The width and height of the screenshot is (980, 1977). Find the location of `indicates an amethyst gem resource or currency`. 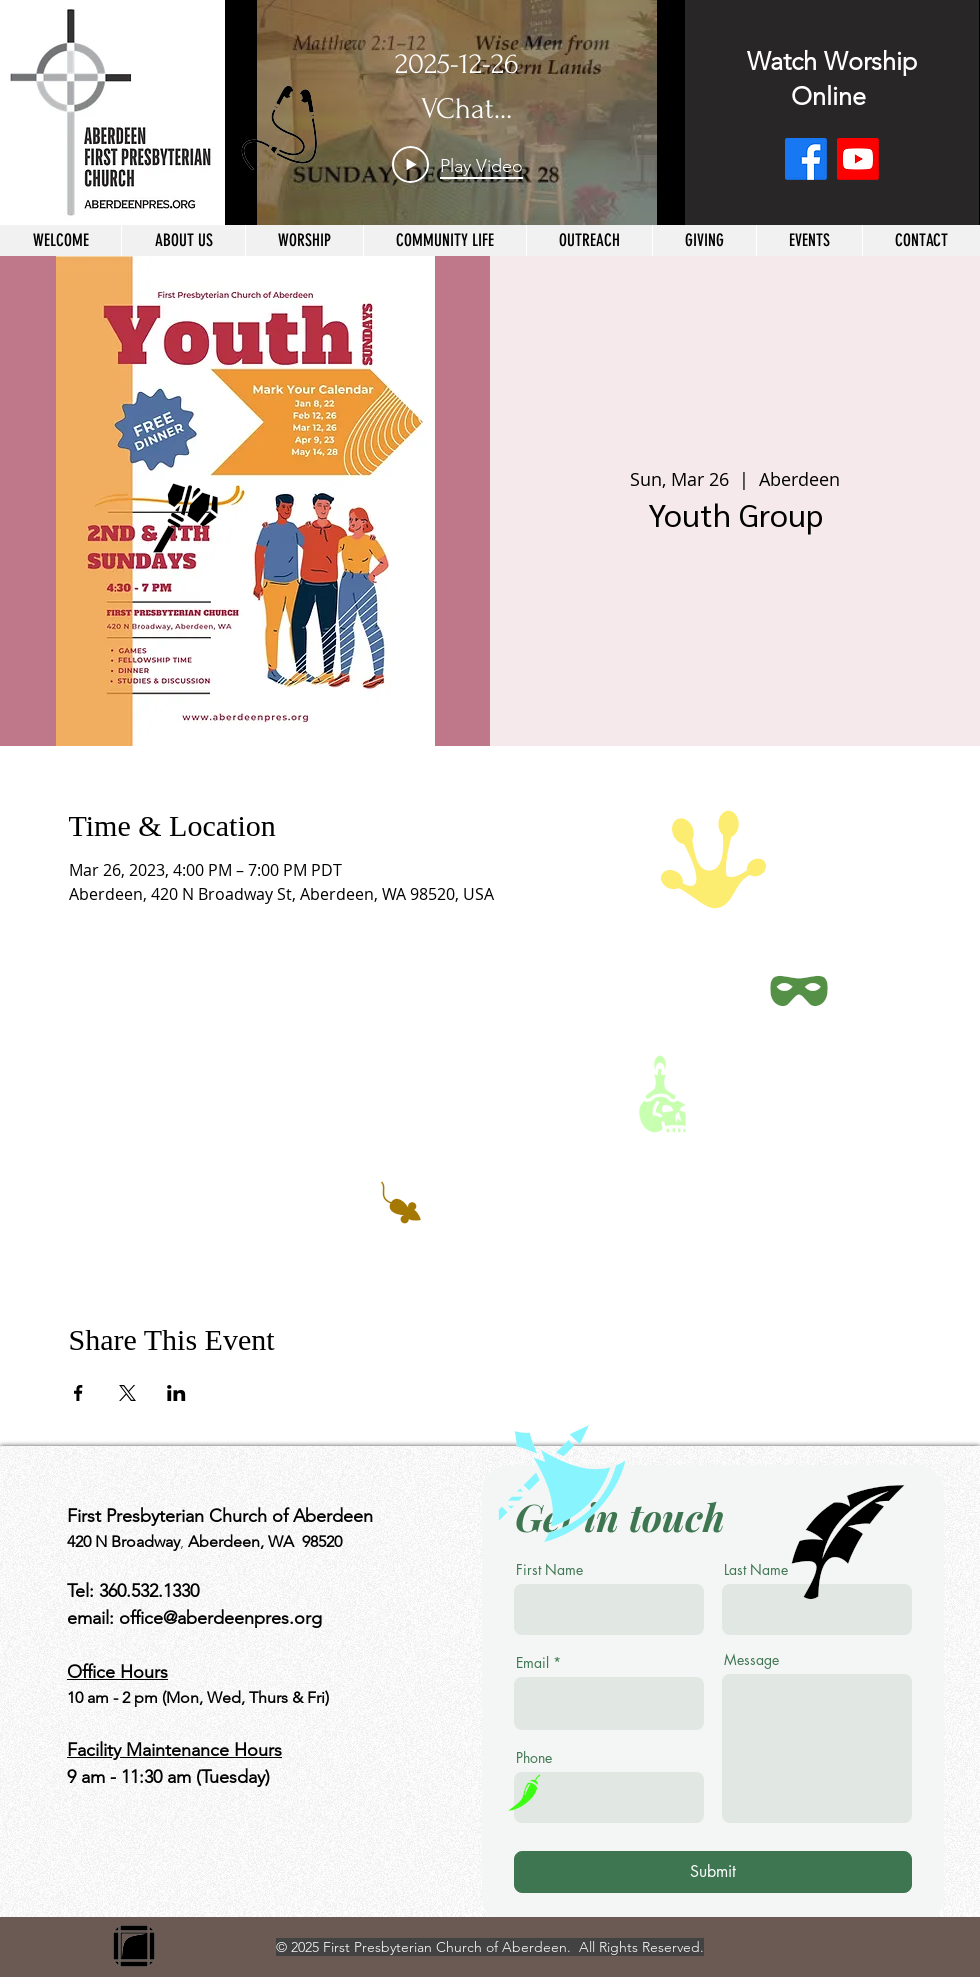

indicates an amethyst gem resource or currency is located at coordinates (134, 1946).